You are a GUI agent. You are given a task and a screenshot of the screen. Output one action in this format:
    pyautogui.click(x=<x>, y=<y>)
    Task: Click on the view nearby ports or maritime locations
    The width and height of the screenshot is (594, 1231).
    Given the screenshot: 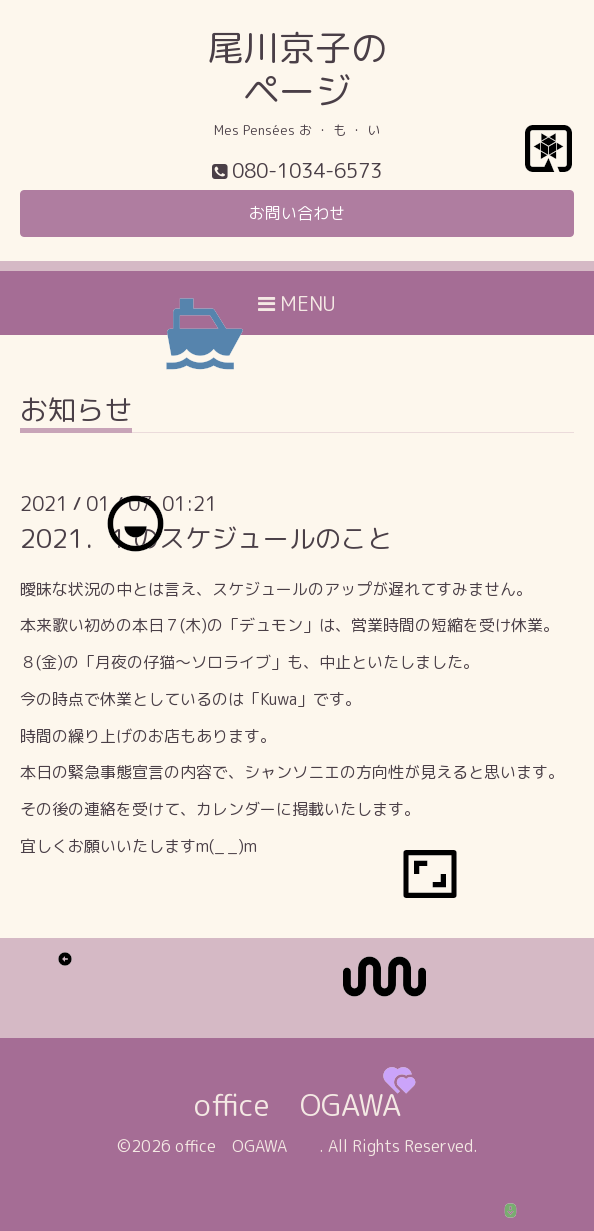 What is the action you would take?
    pyautogui.click(x=203, y=335)
    